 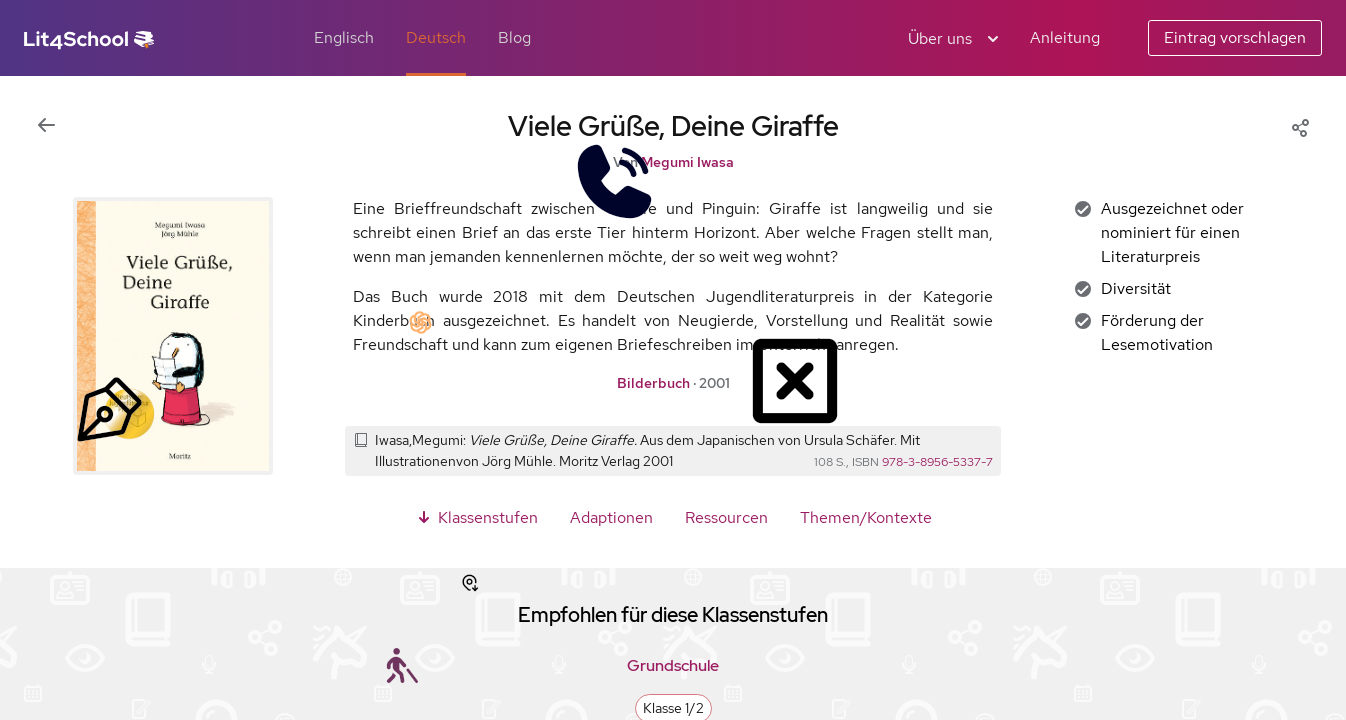 What do you see at coordinates (400, 665) in the screenshot?
I see `indicates accessibility features for visually impaired users` at bounding box center [400, 665].